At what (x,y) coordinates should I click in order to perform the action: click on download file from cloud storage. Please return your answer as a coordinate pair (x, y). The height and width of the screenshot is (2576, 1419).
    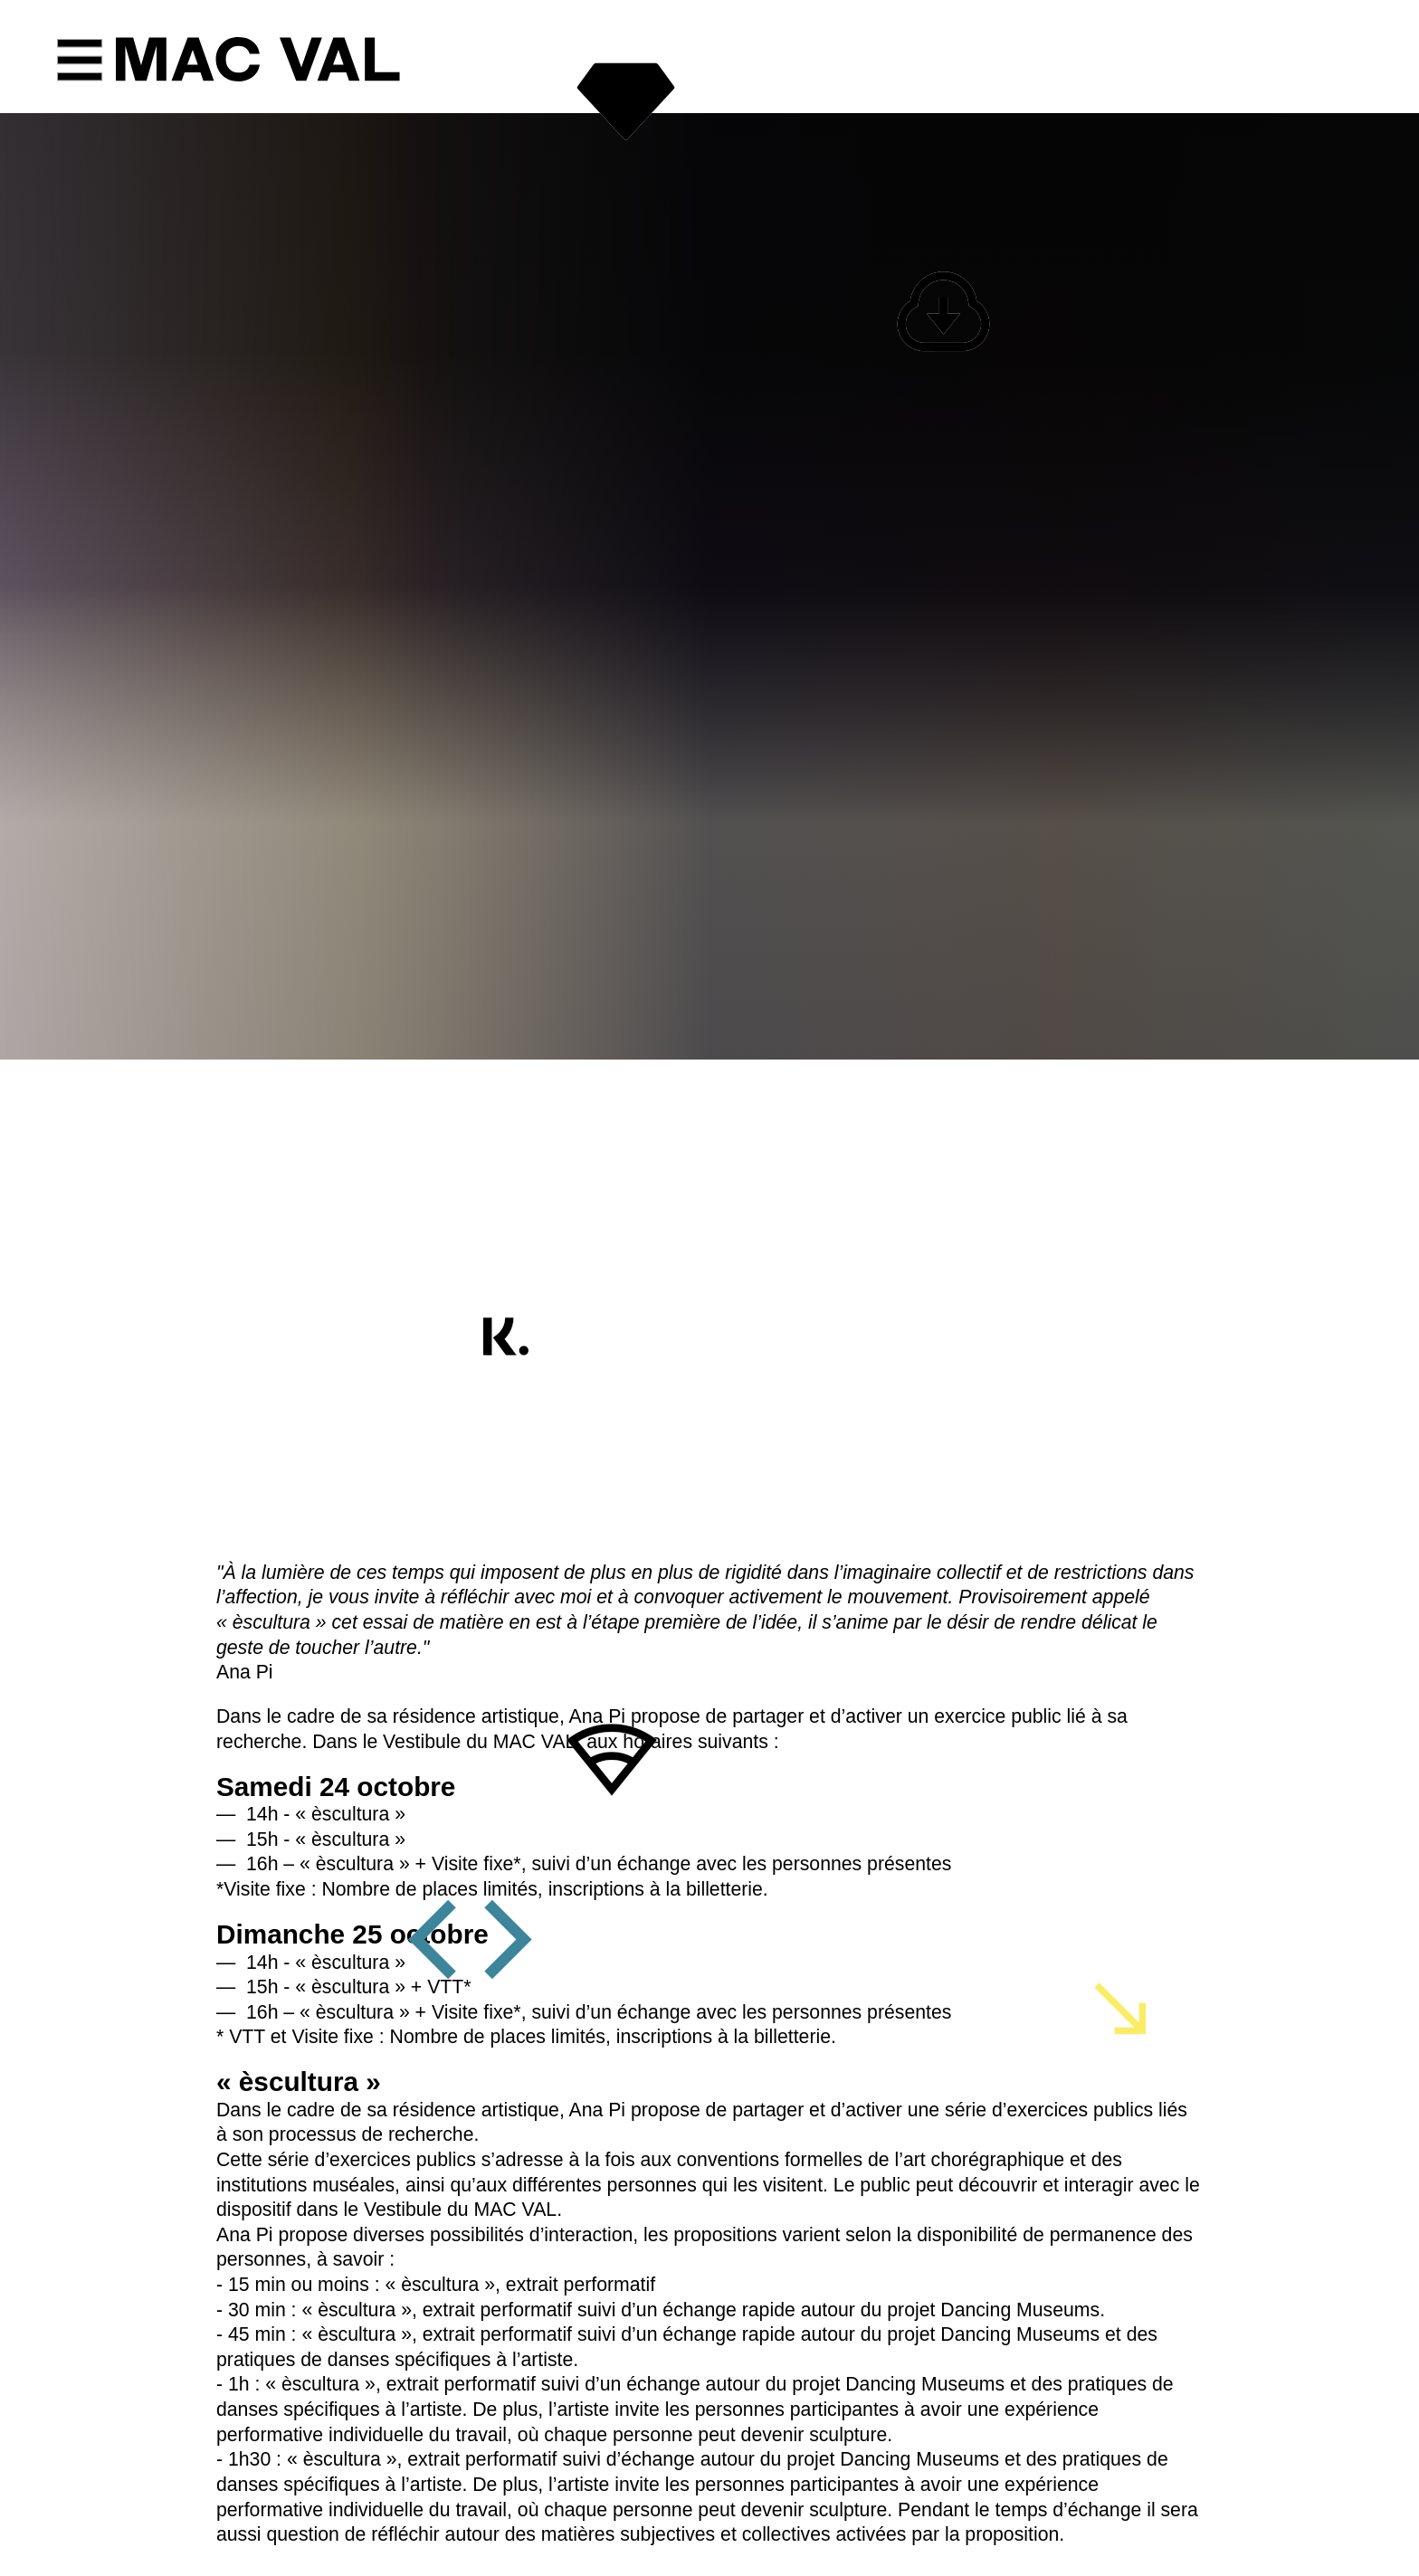
    Looking at the image, I should click on (943, 313).